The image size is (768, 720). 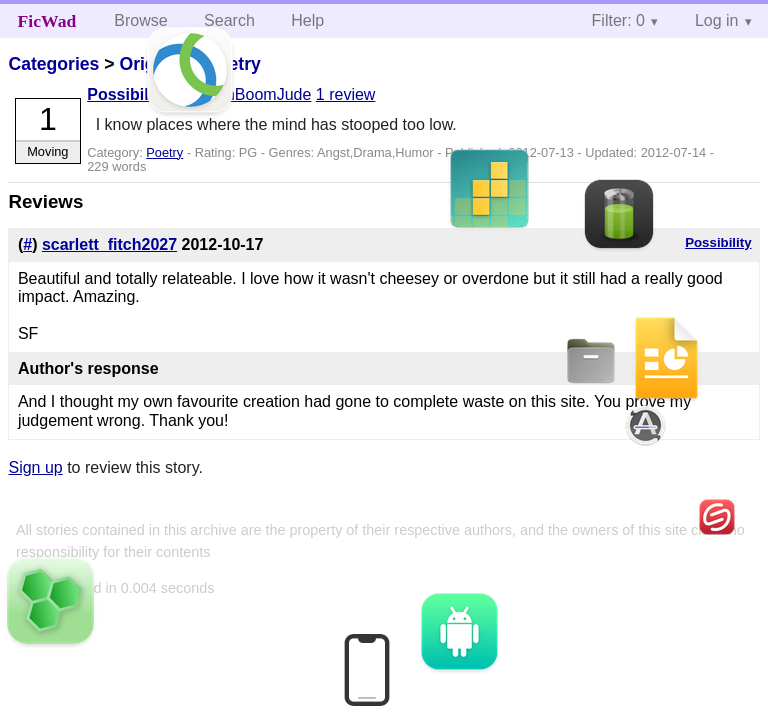 What do you see at coordinates (489, 188) in the screenshot?
I see `launch quadrapassel tetris-style puzzle game` at bounding box center [489, 188].